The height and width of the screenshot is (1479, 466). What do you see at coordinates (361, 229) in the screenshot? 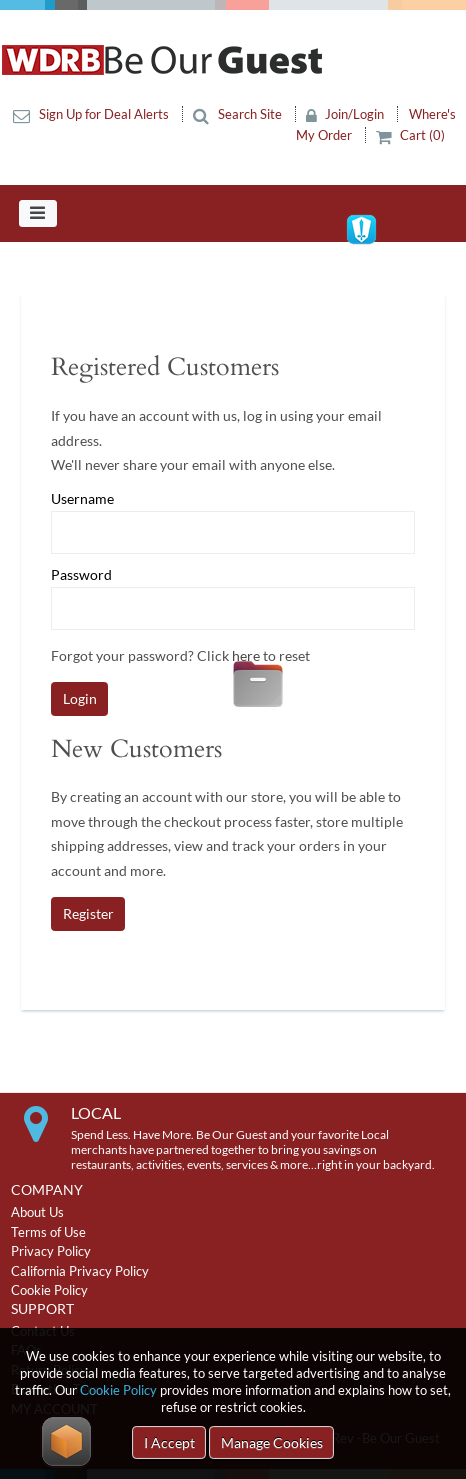
I see `open heroic games launcher` at bounding box center [361, 229].